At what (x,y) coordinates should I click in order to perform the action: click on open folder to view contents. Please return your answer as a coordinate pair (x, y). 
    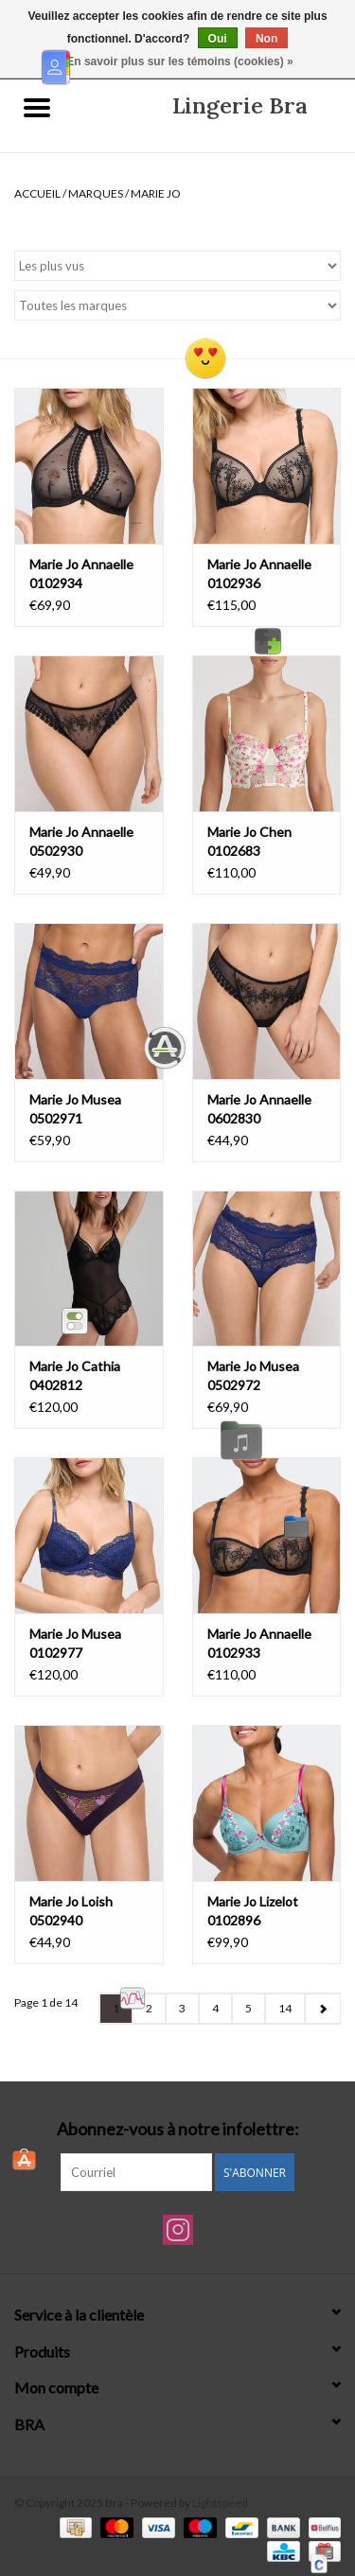
    Looking at the image, I should click on (296, 1526).